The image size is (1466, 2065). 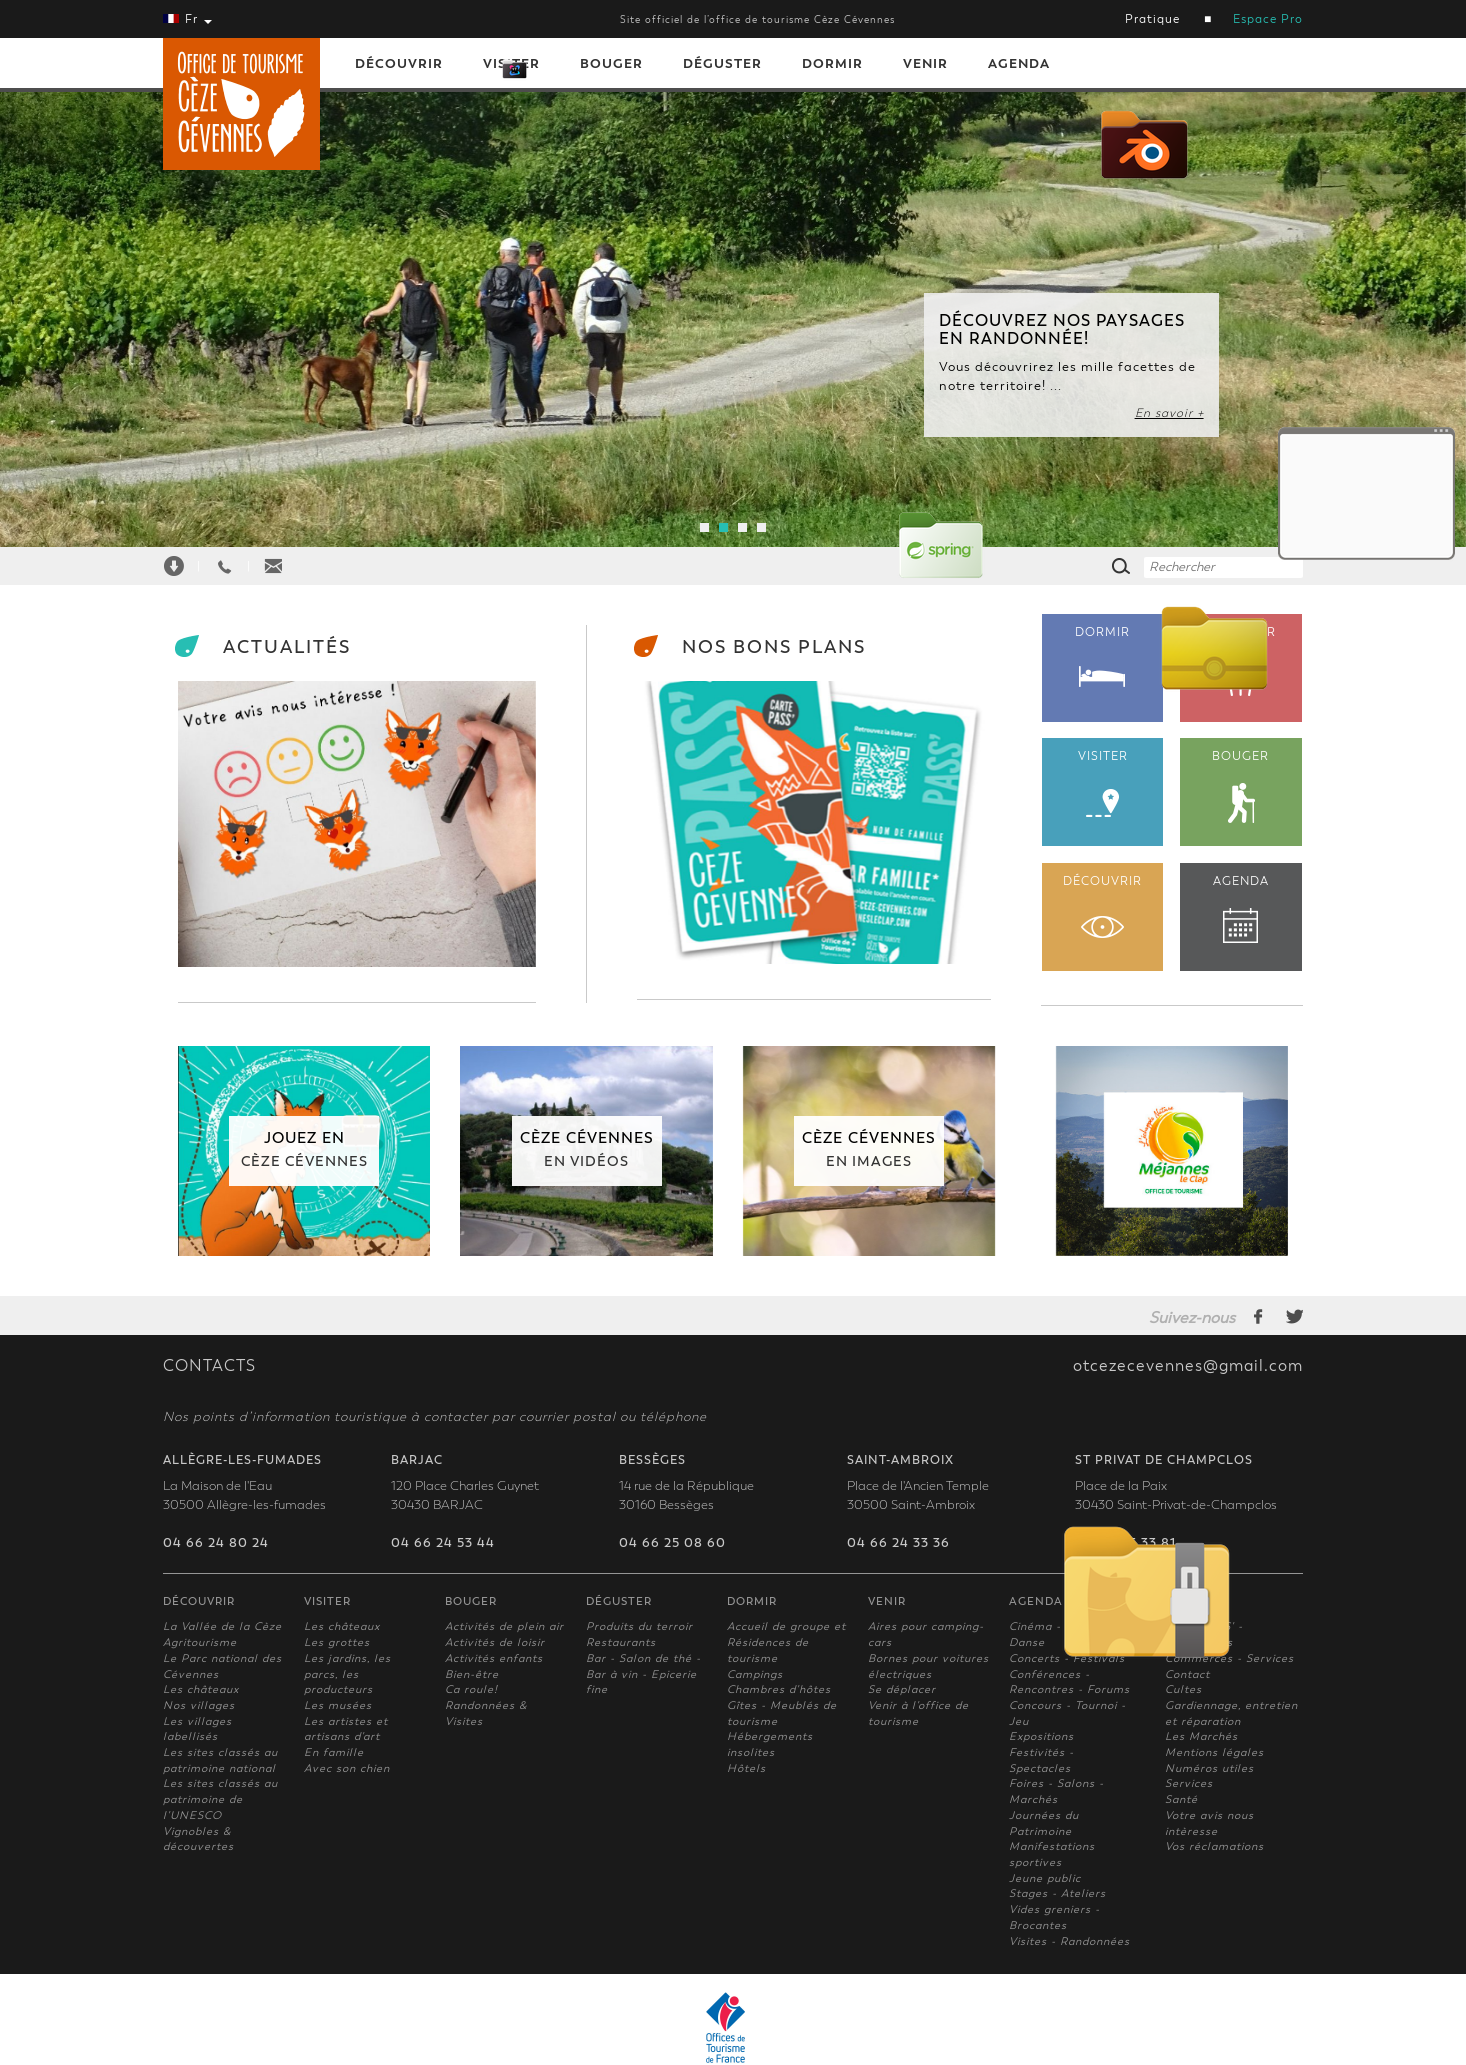 I want to click on folder containing nanazip compressed archives, so click(x=1146, y=1596).